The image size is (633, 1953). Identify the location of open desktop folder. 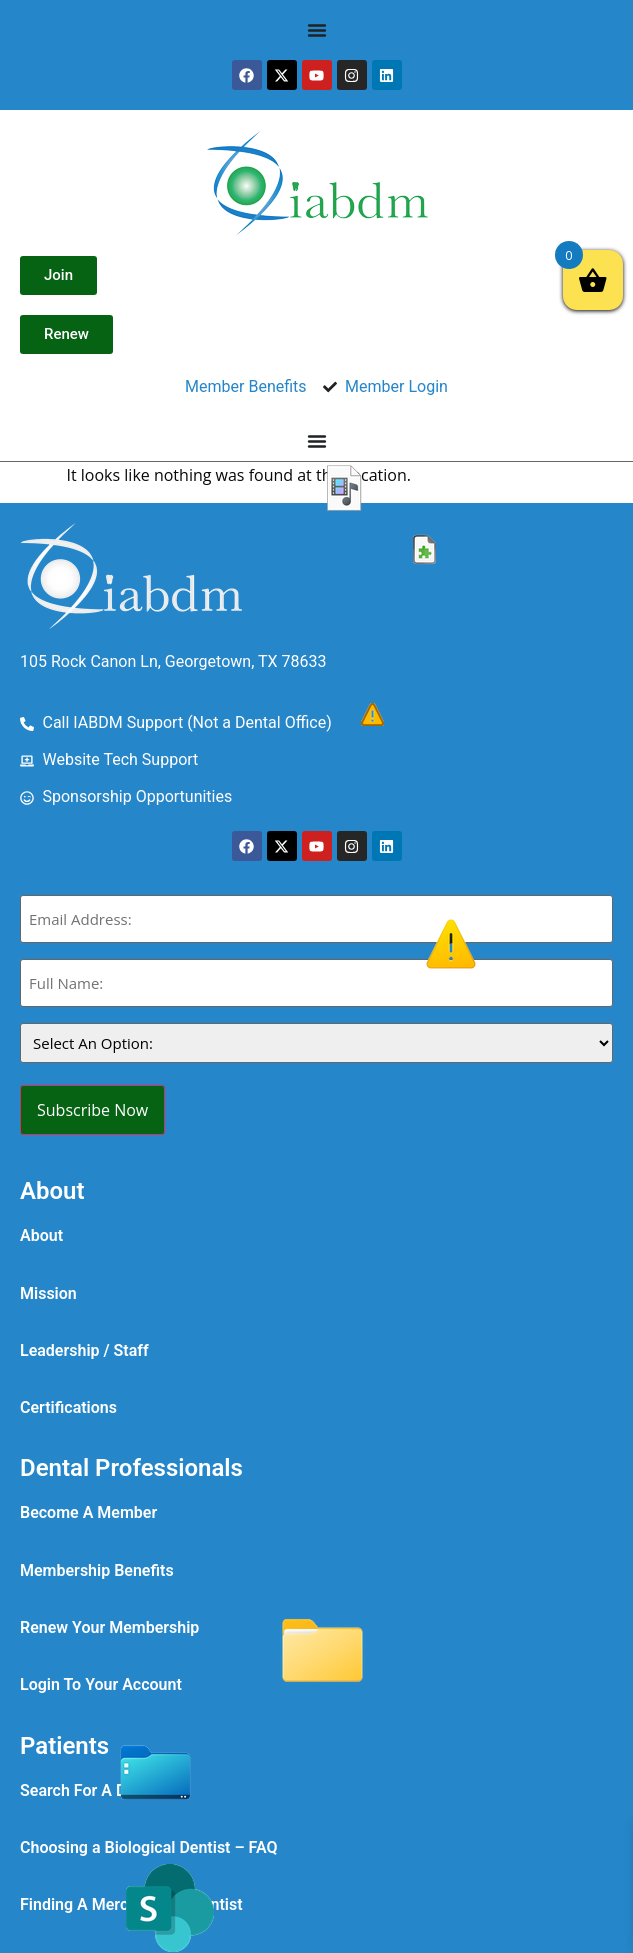
(155, 1774).